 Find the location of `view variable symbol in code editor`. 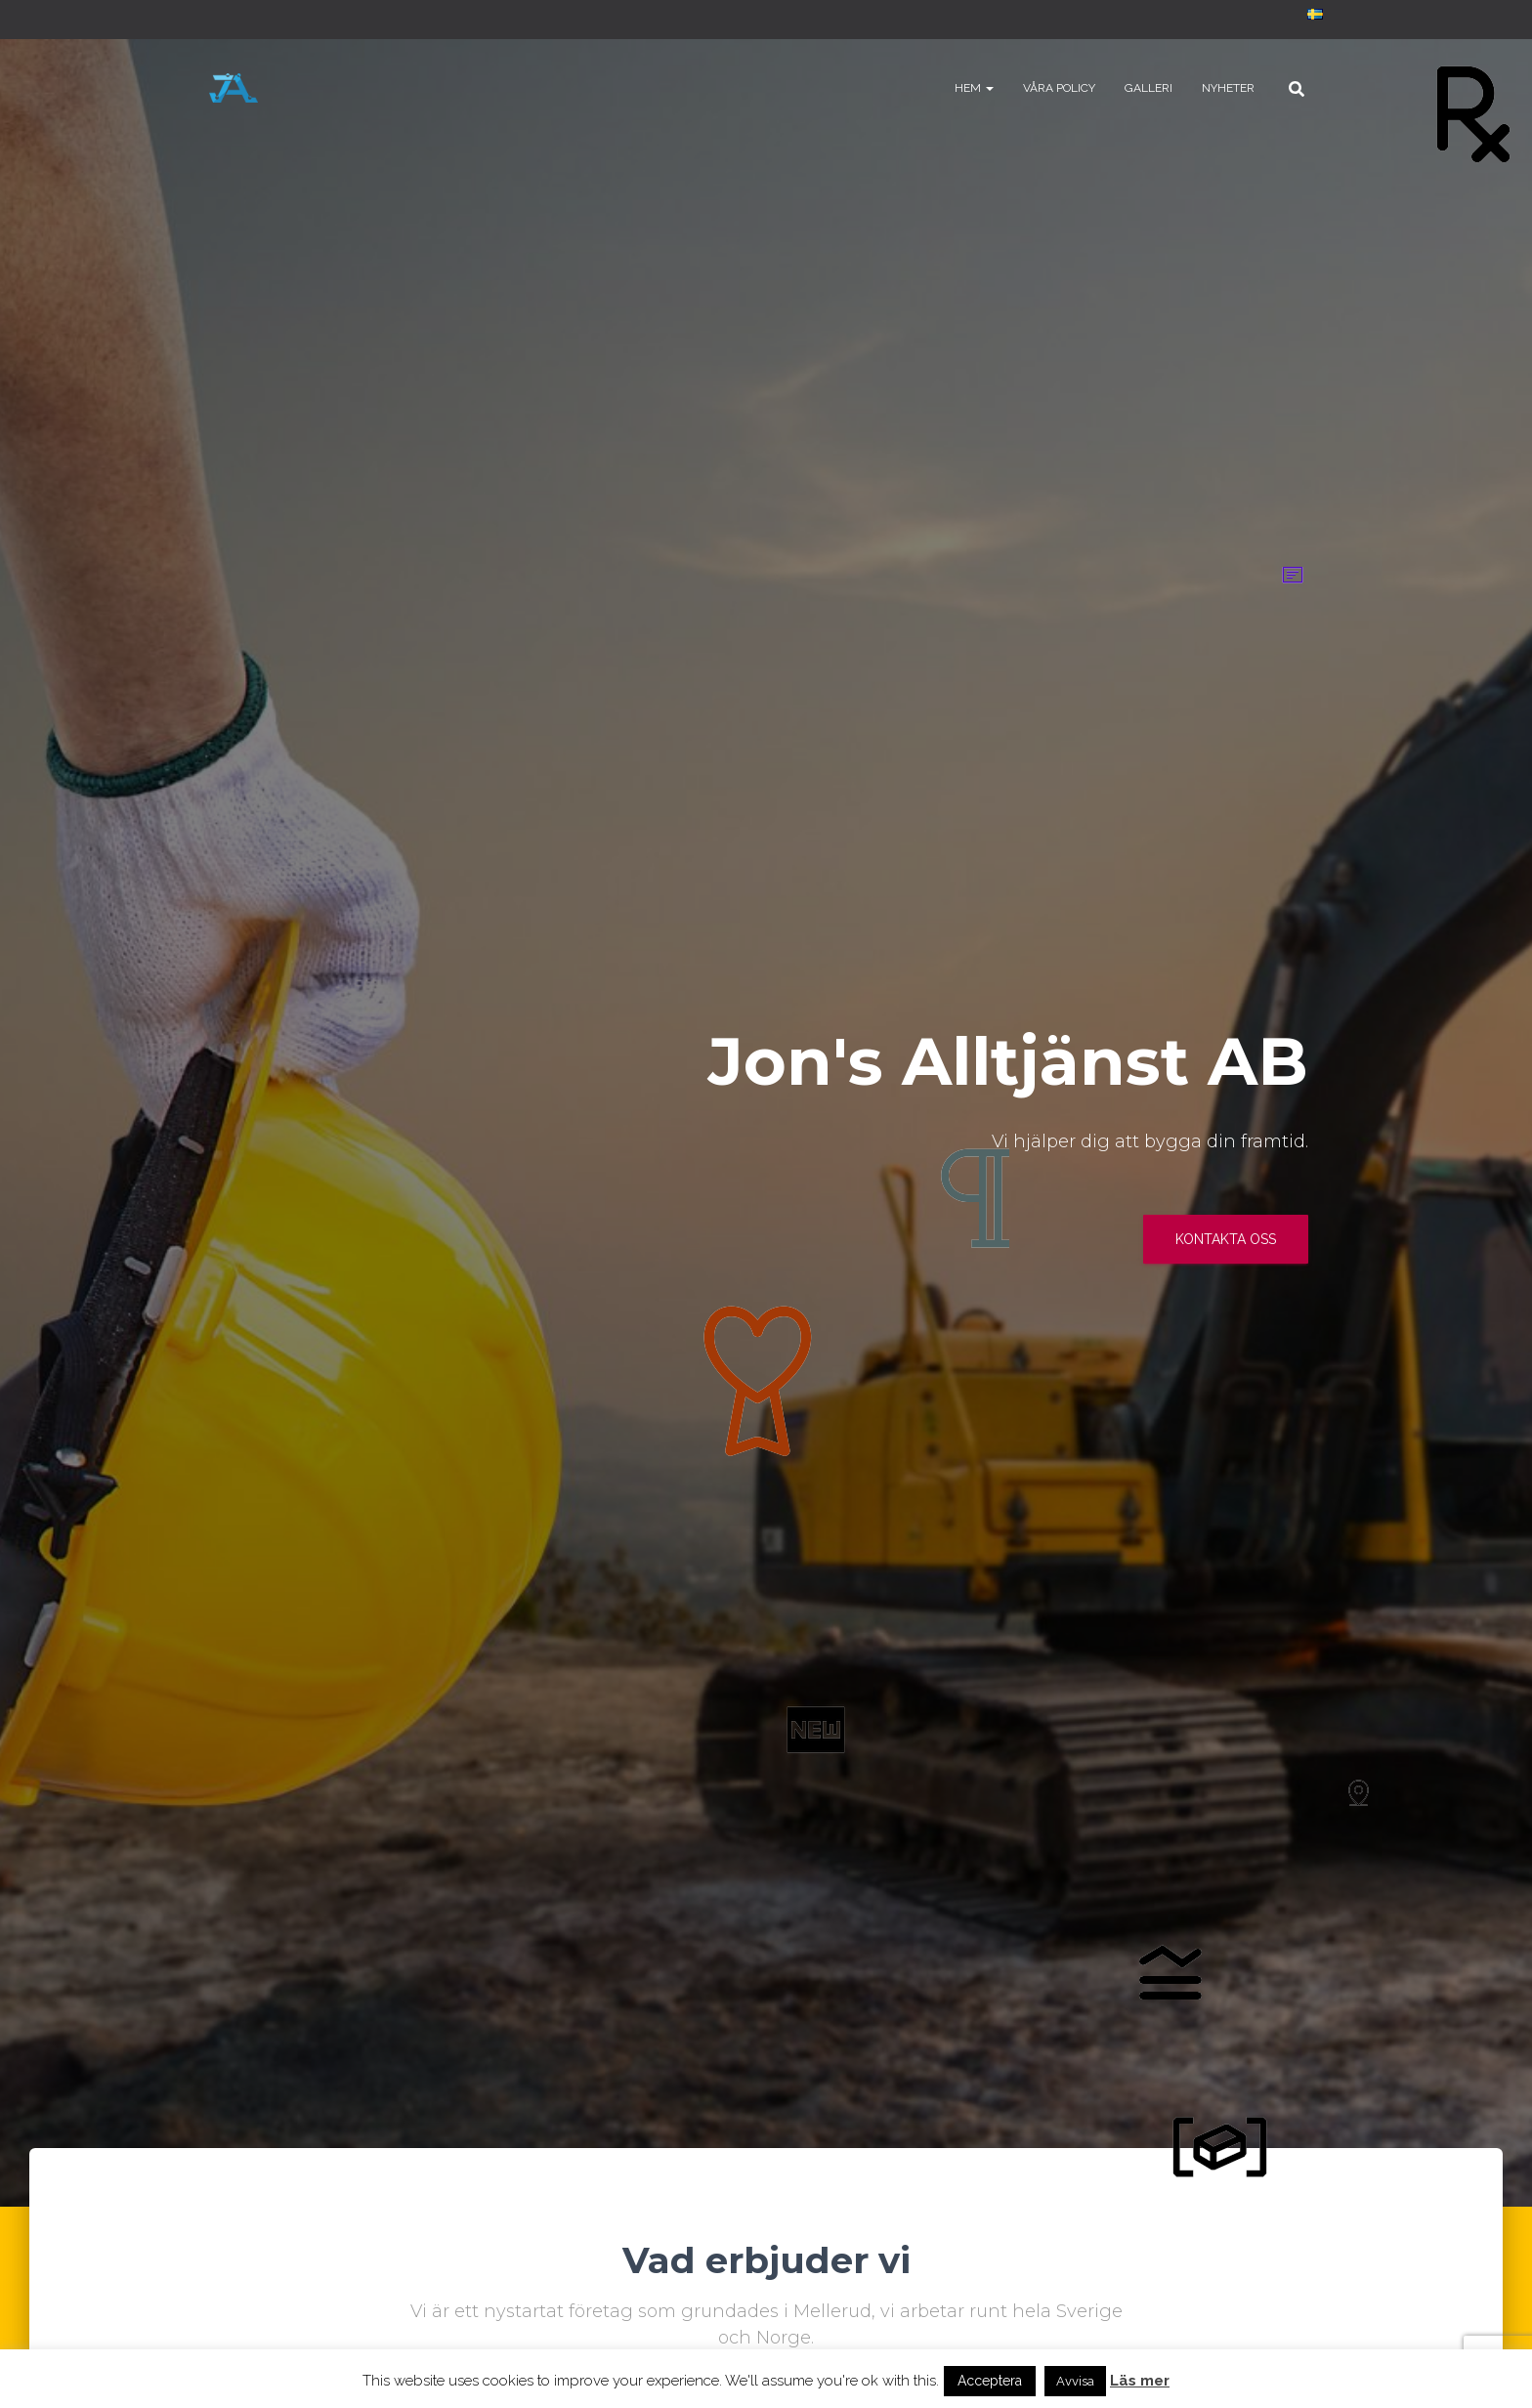

view variable symbol in code editor is located at coordinates (1219, 2143).